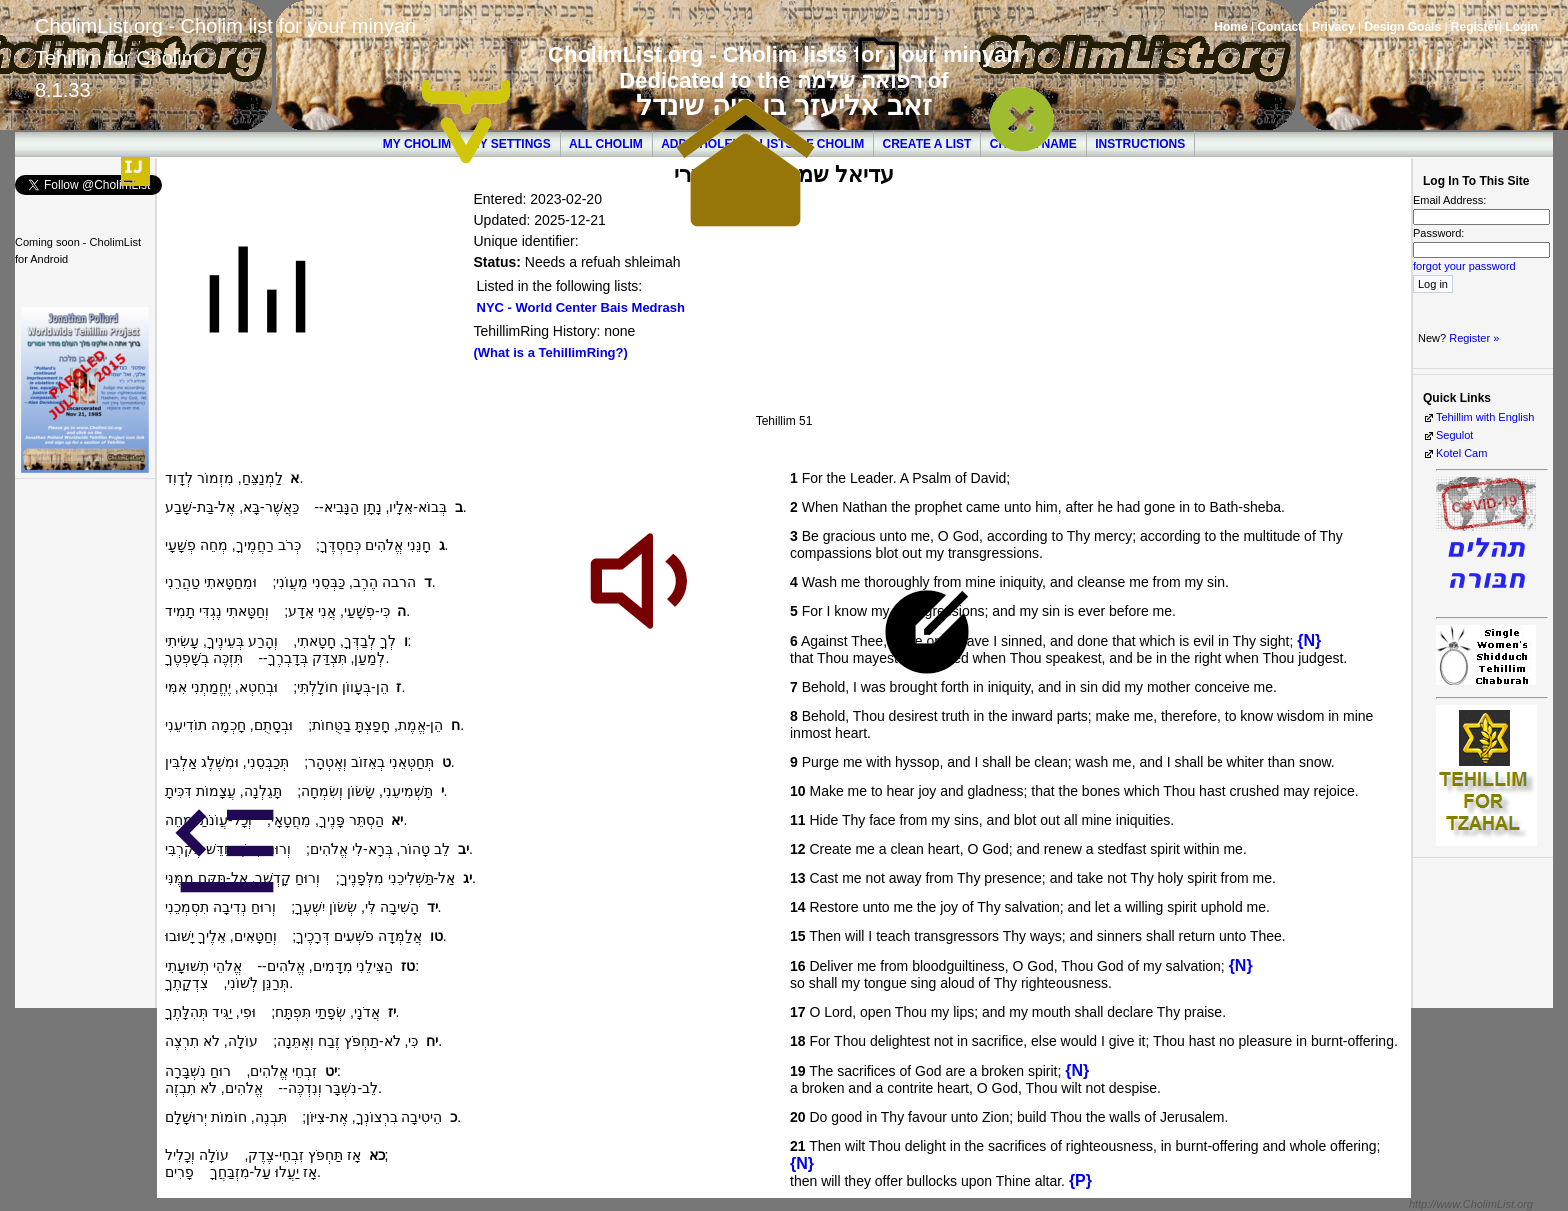  Describe the element at coordinates (135, 171) in the screenshot. I see `open IntelliJ IDEA application` at that location.